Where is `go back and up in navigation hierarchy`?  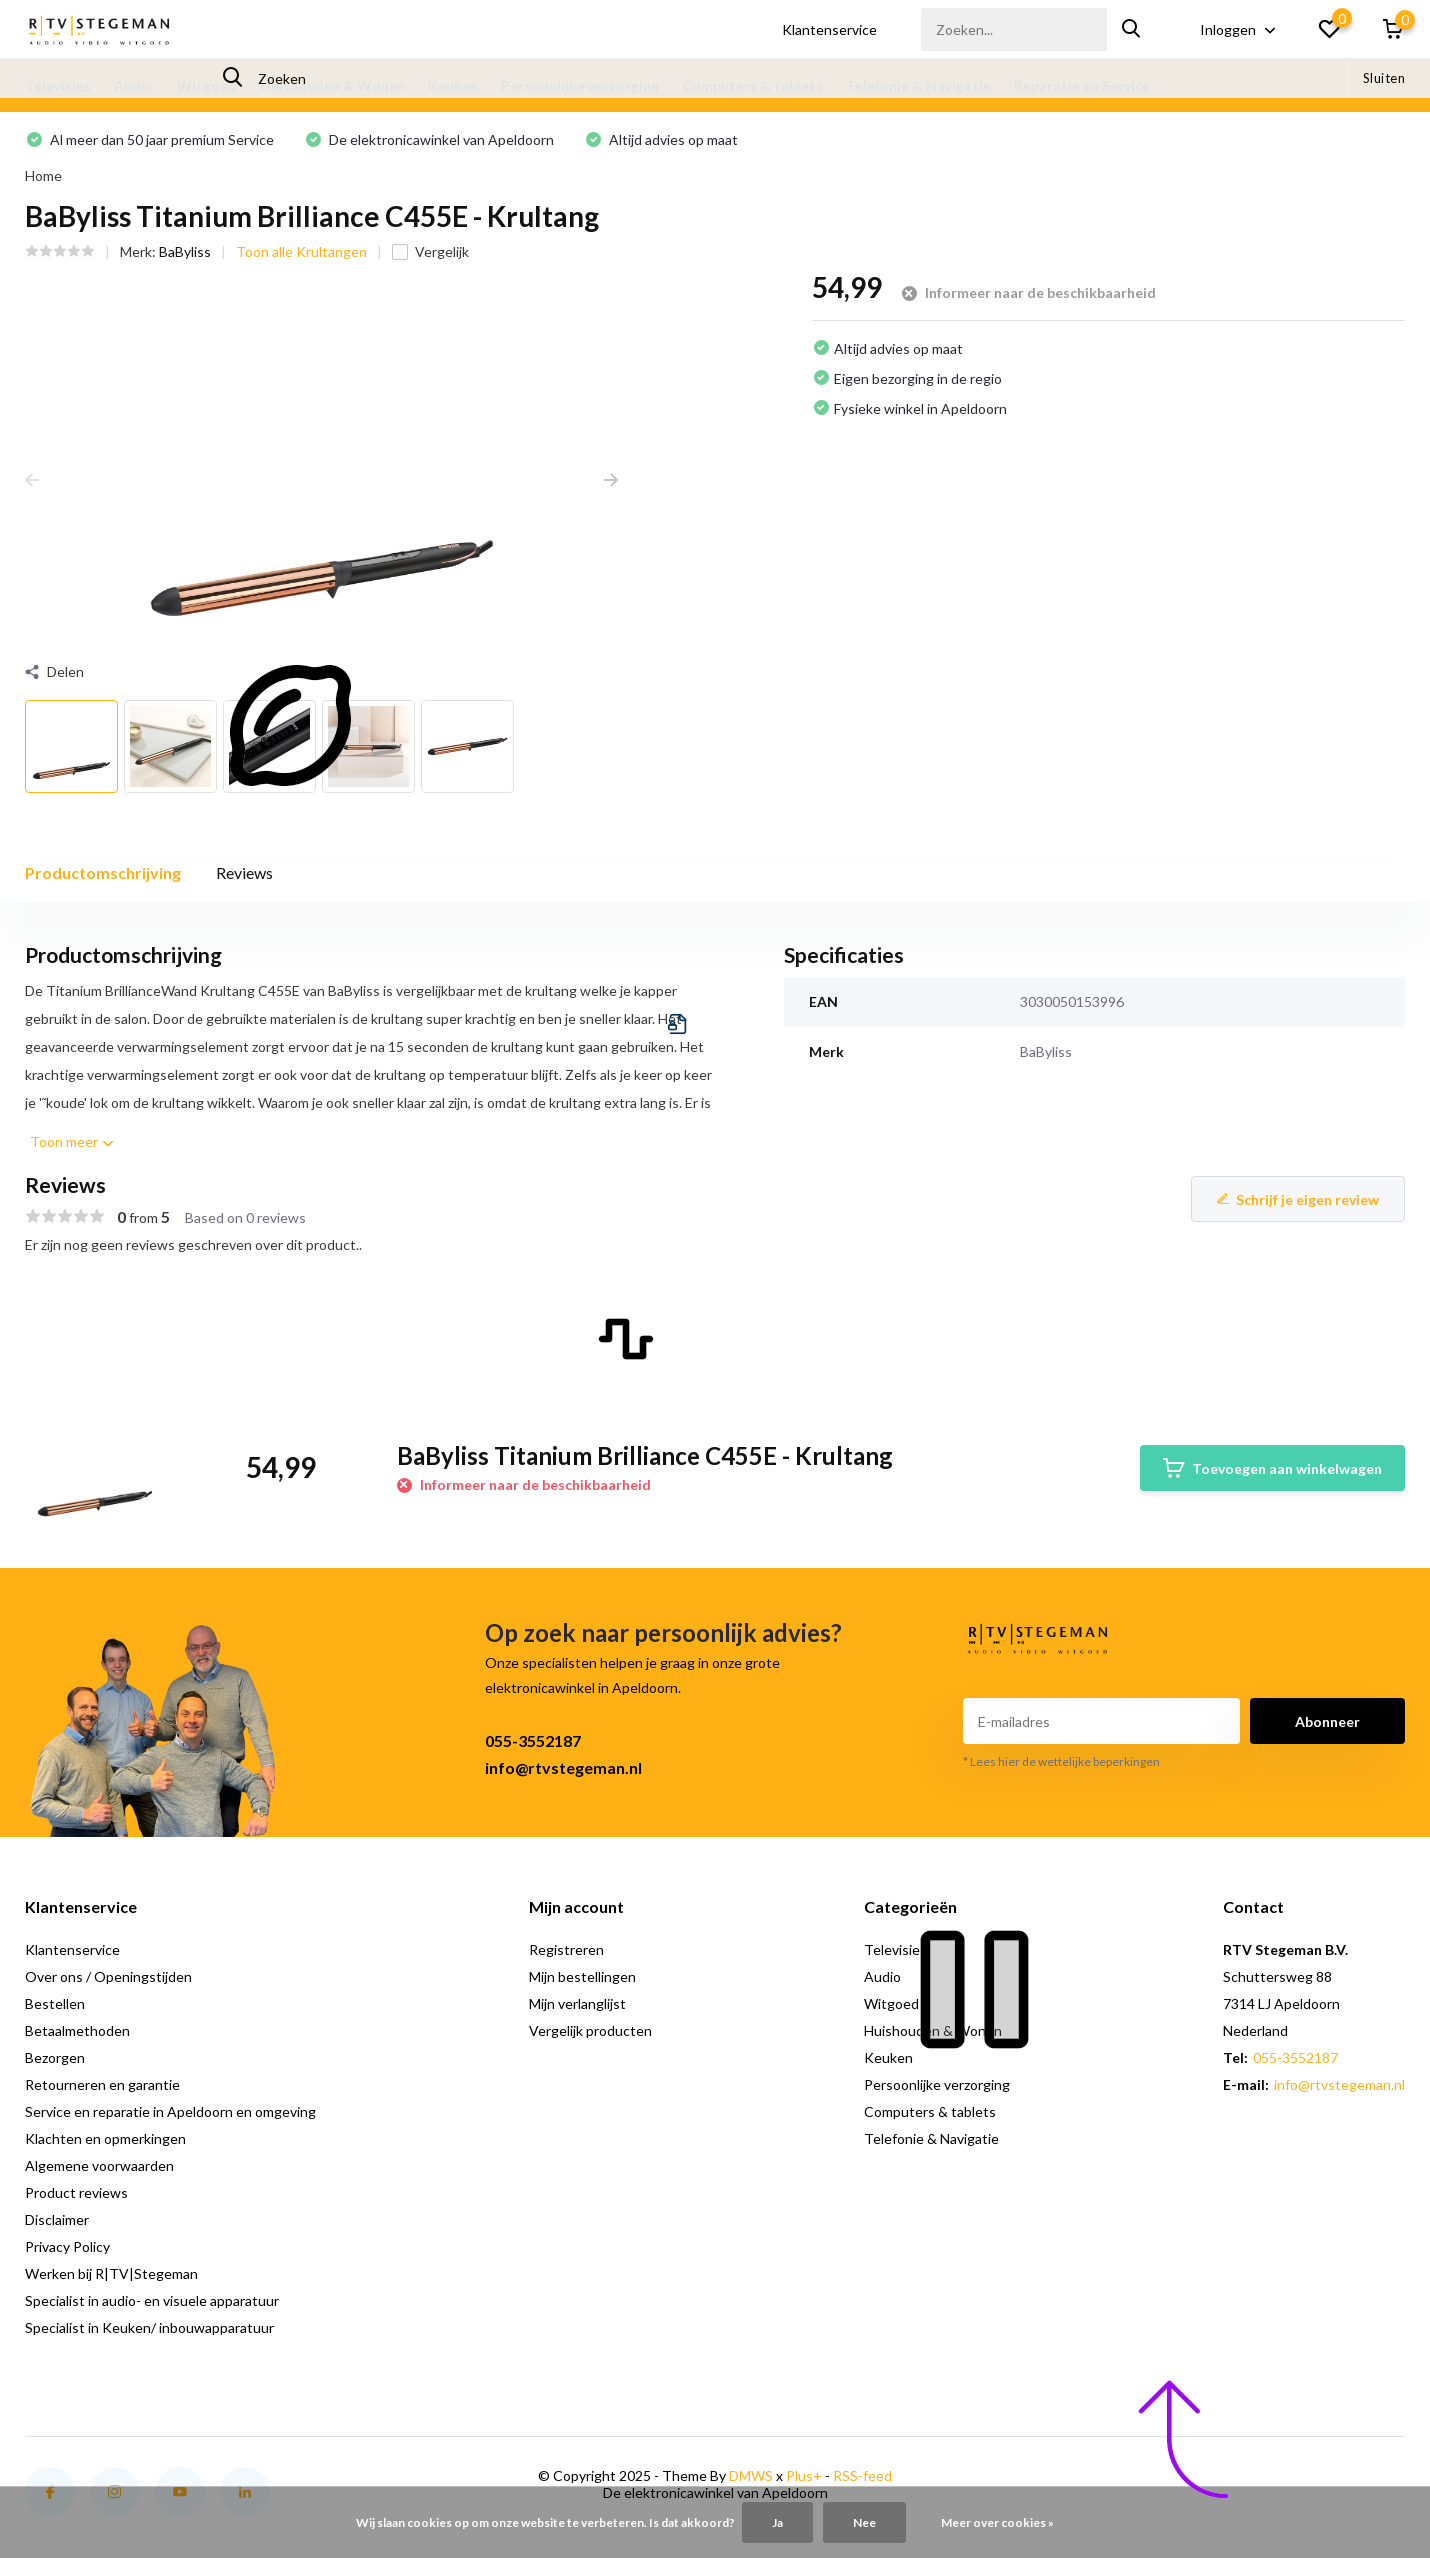 go back and up in navigation hierarchy is located at coordinates (1183, 2439).